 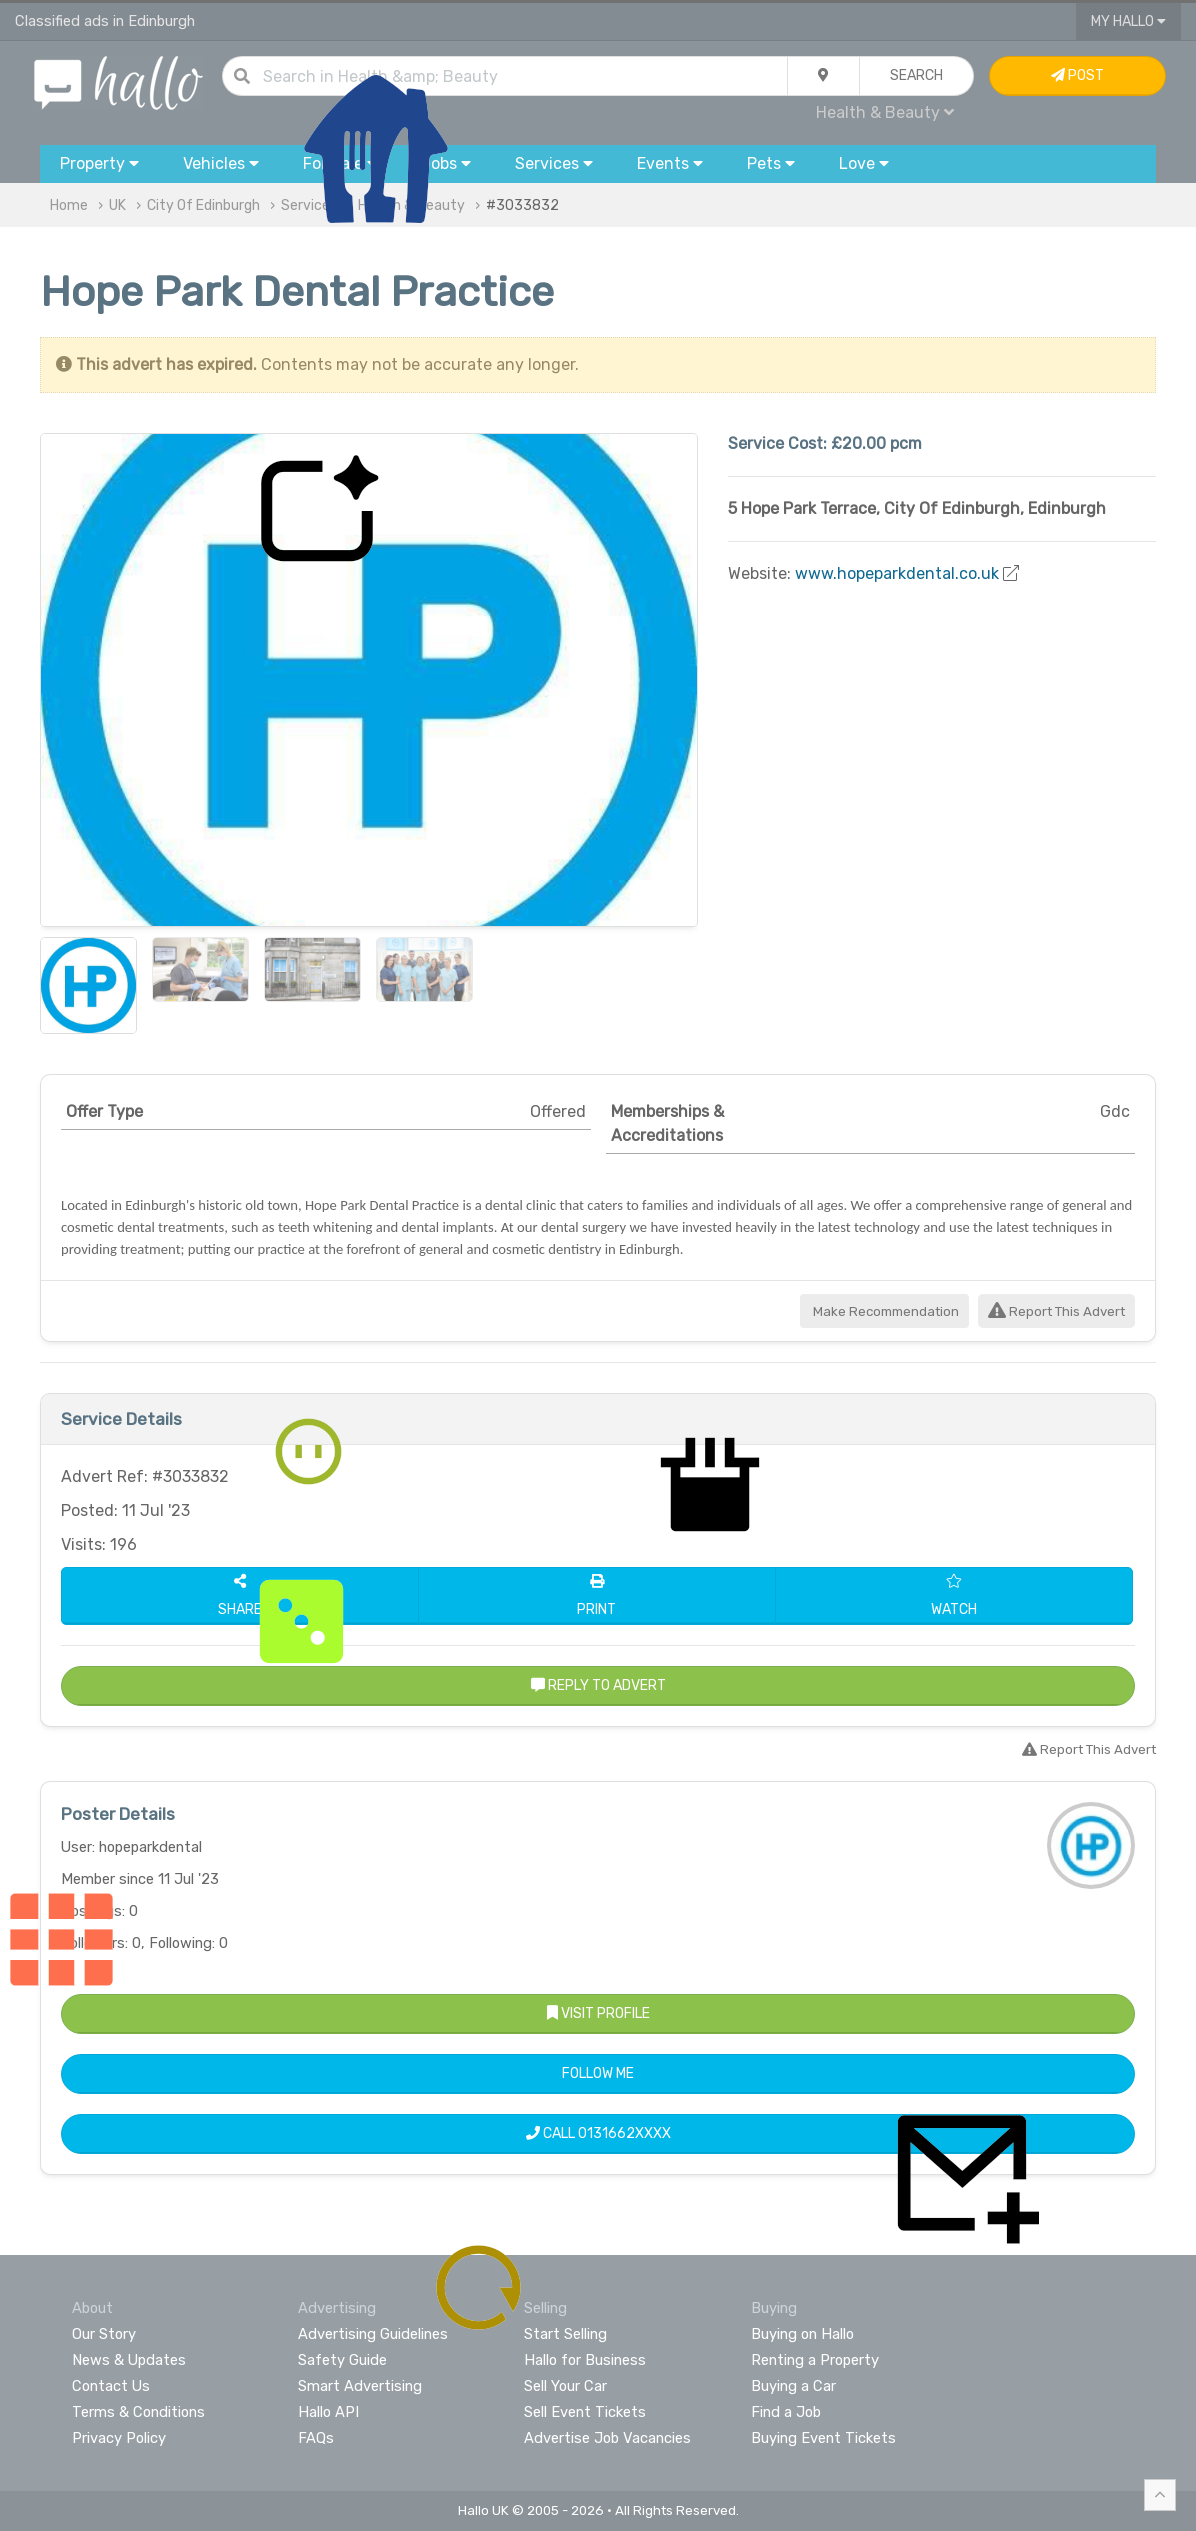 I want to click on restart the device, so click(x=478, y=2287).